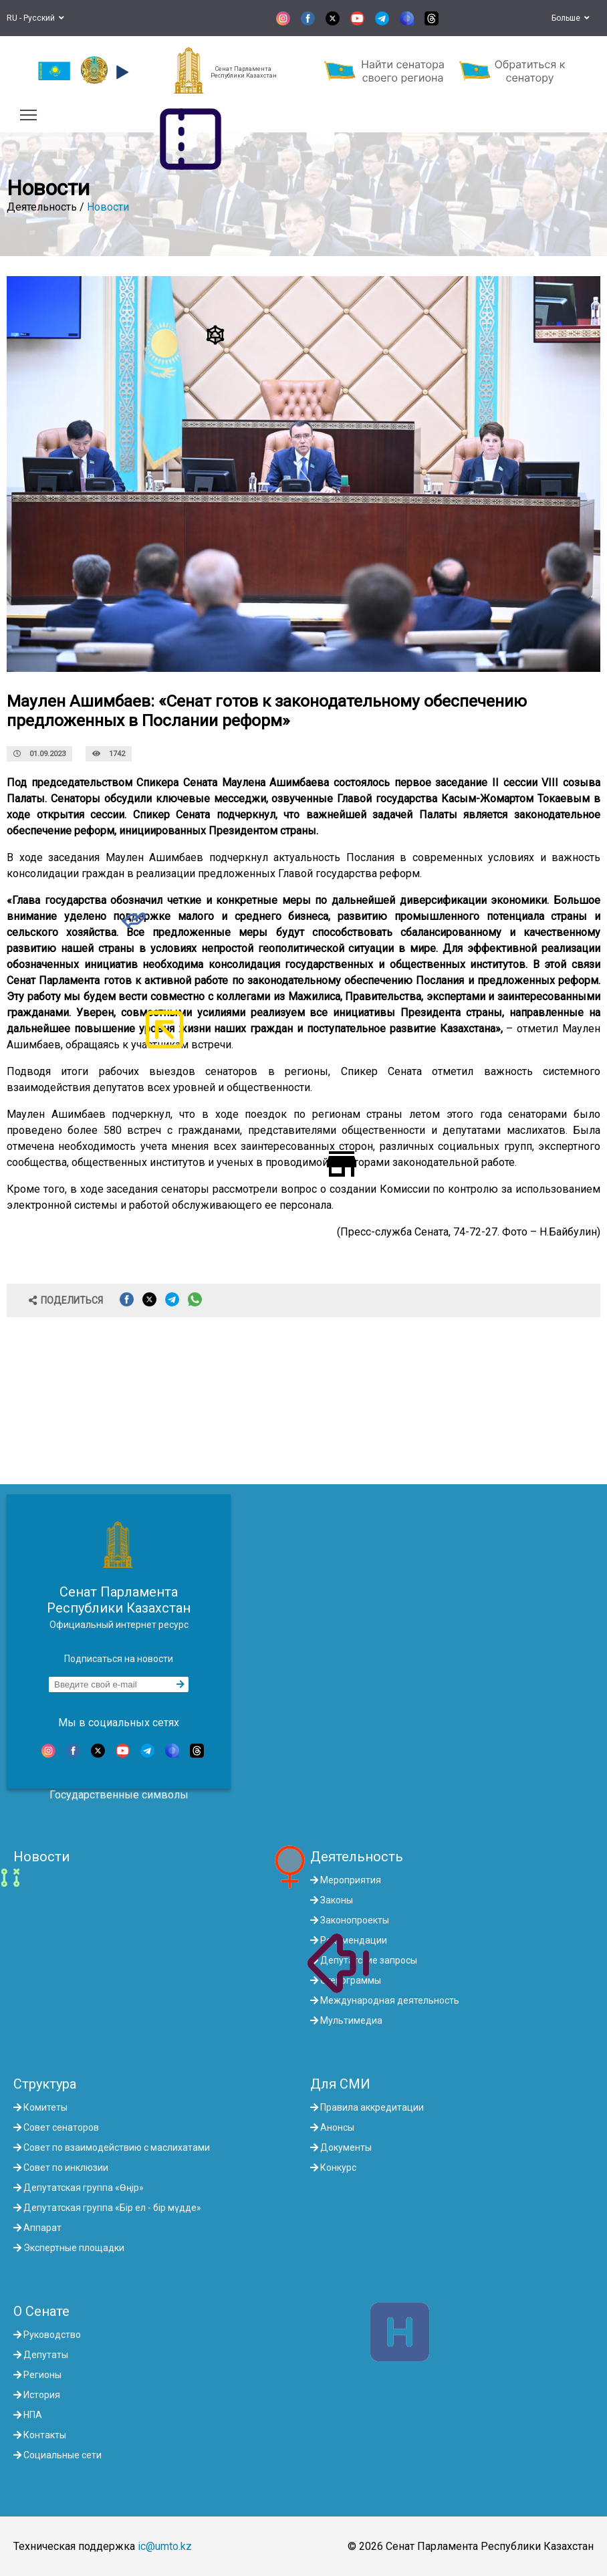  Describe the element at coordinates (191, 139) in the screenshot. I see `toggle left sidebar panel` at that location.